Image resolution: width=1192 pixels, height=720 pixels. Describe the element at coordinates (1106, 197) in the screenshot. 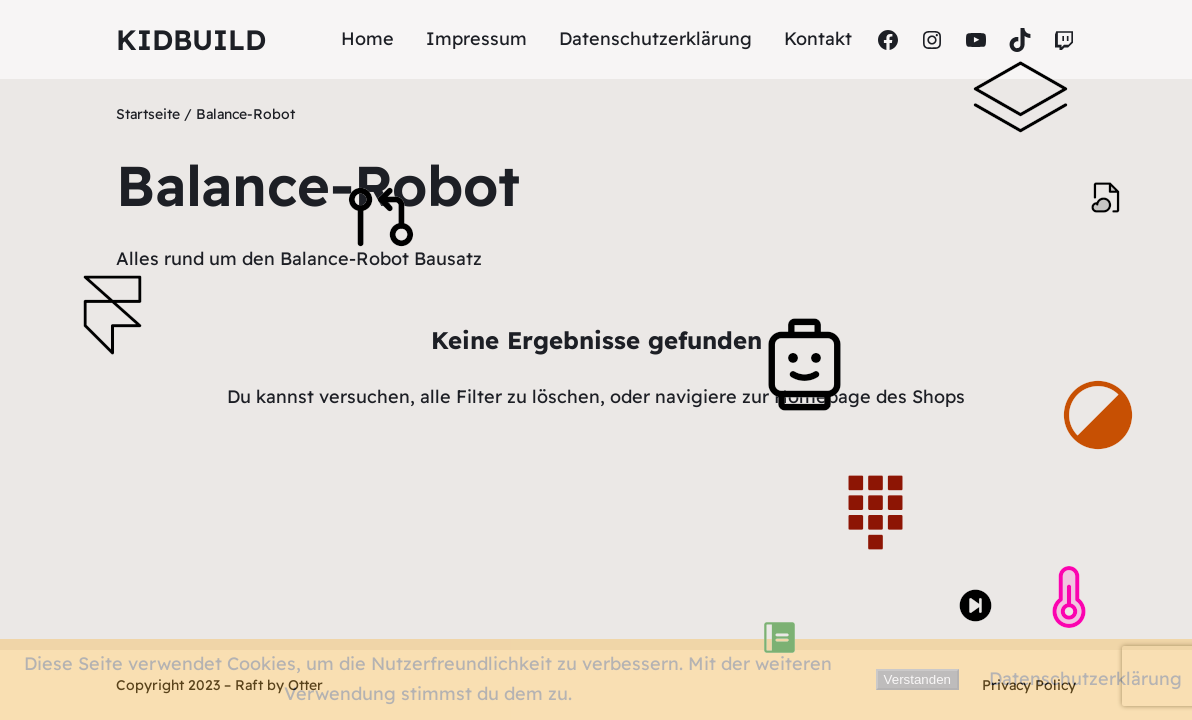

I see `access cloud-stored files` at that location.